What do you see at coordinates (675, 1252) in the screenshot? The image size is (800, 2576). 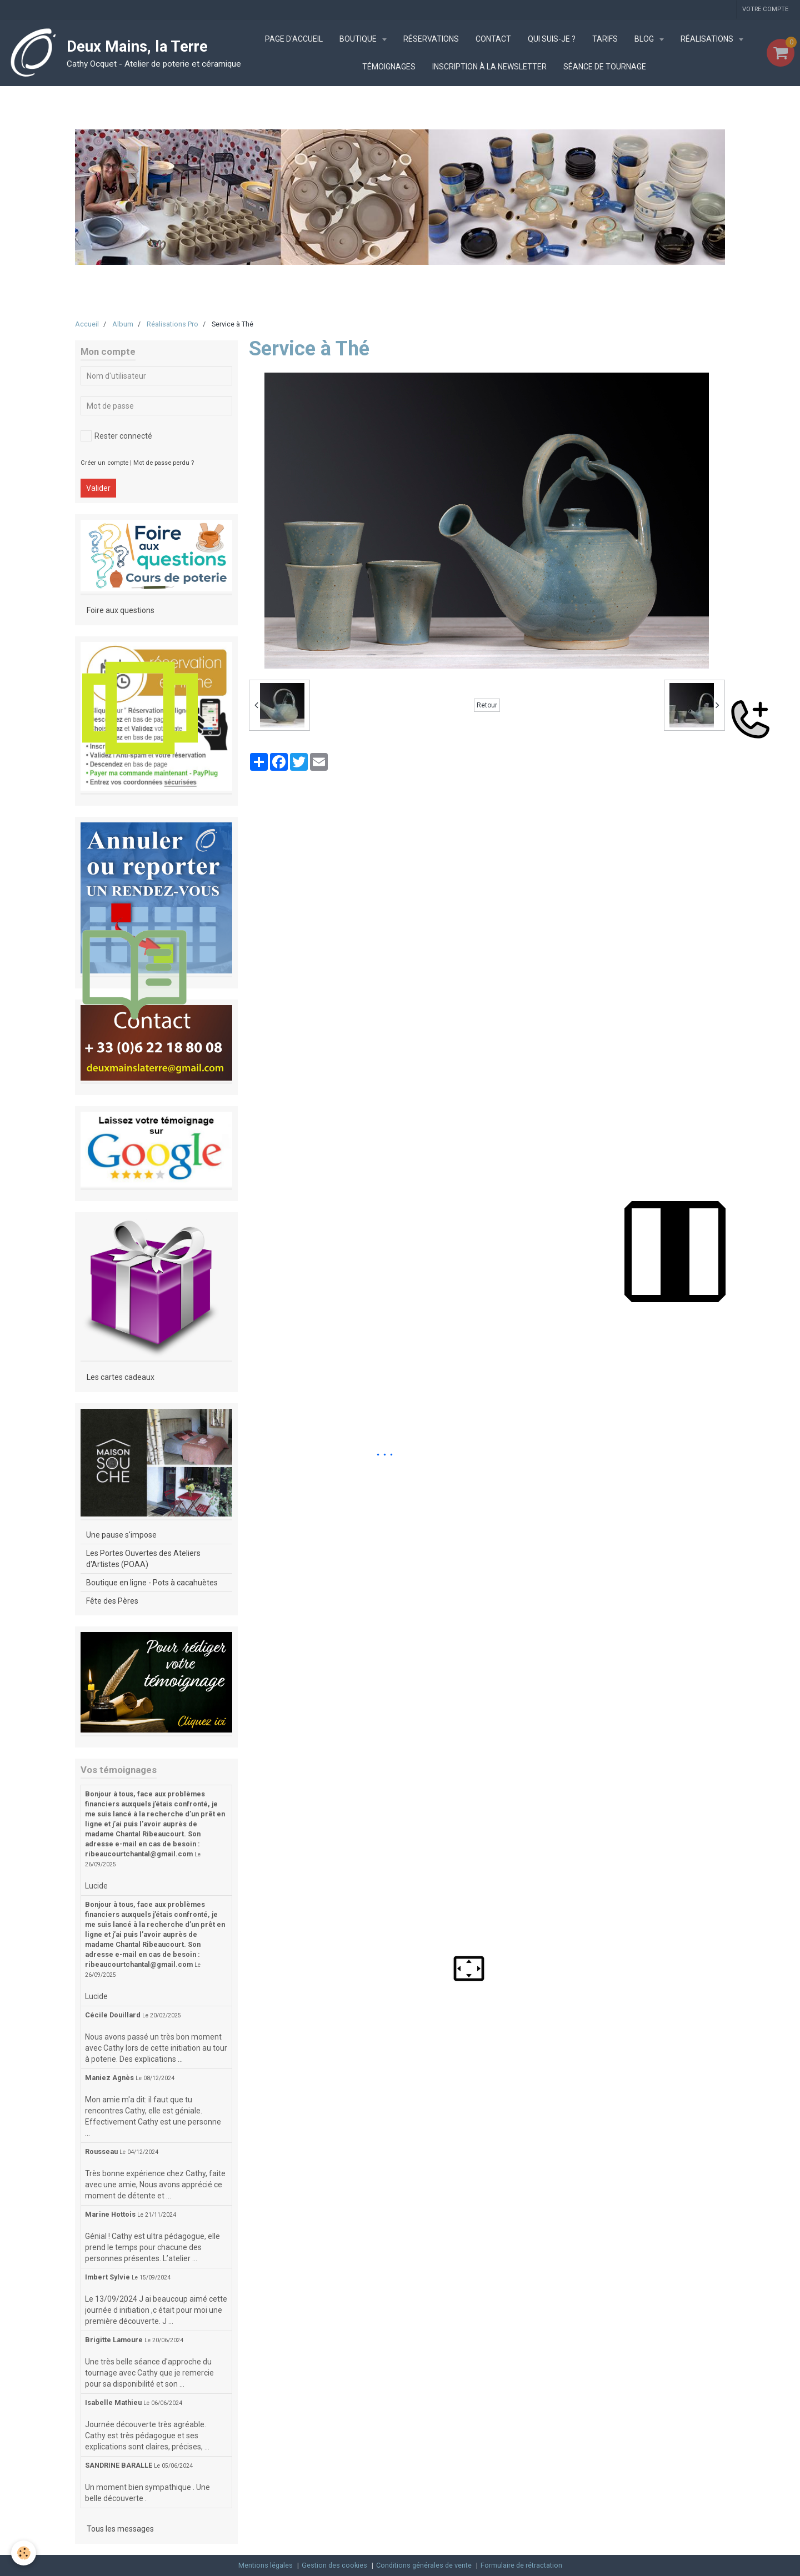 I see `switch to centered layout view` at bounding box center [675, 1252].